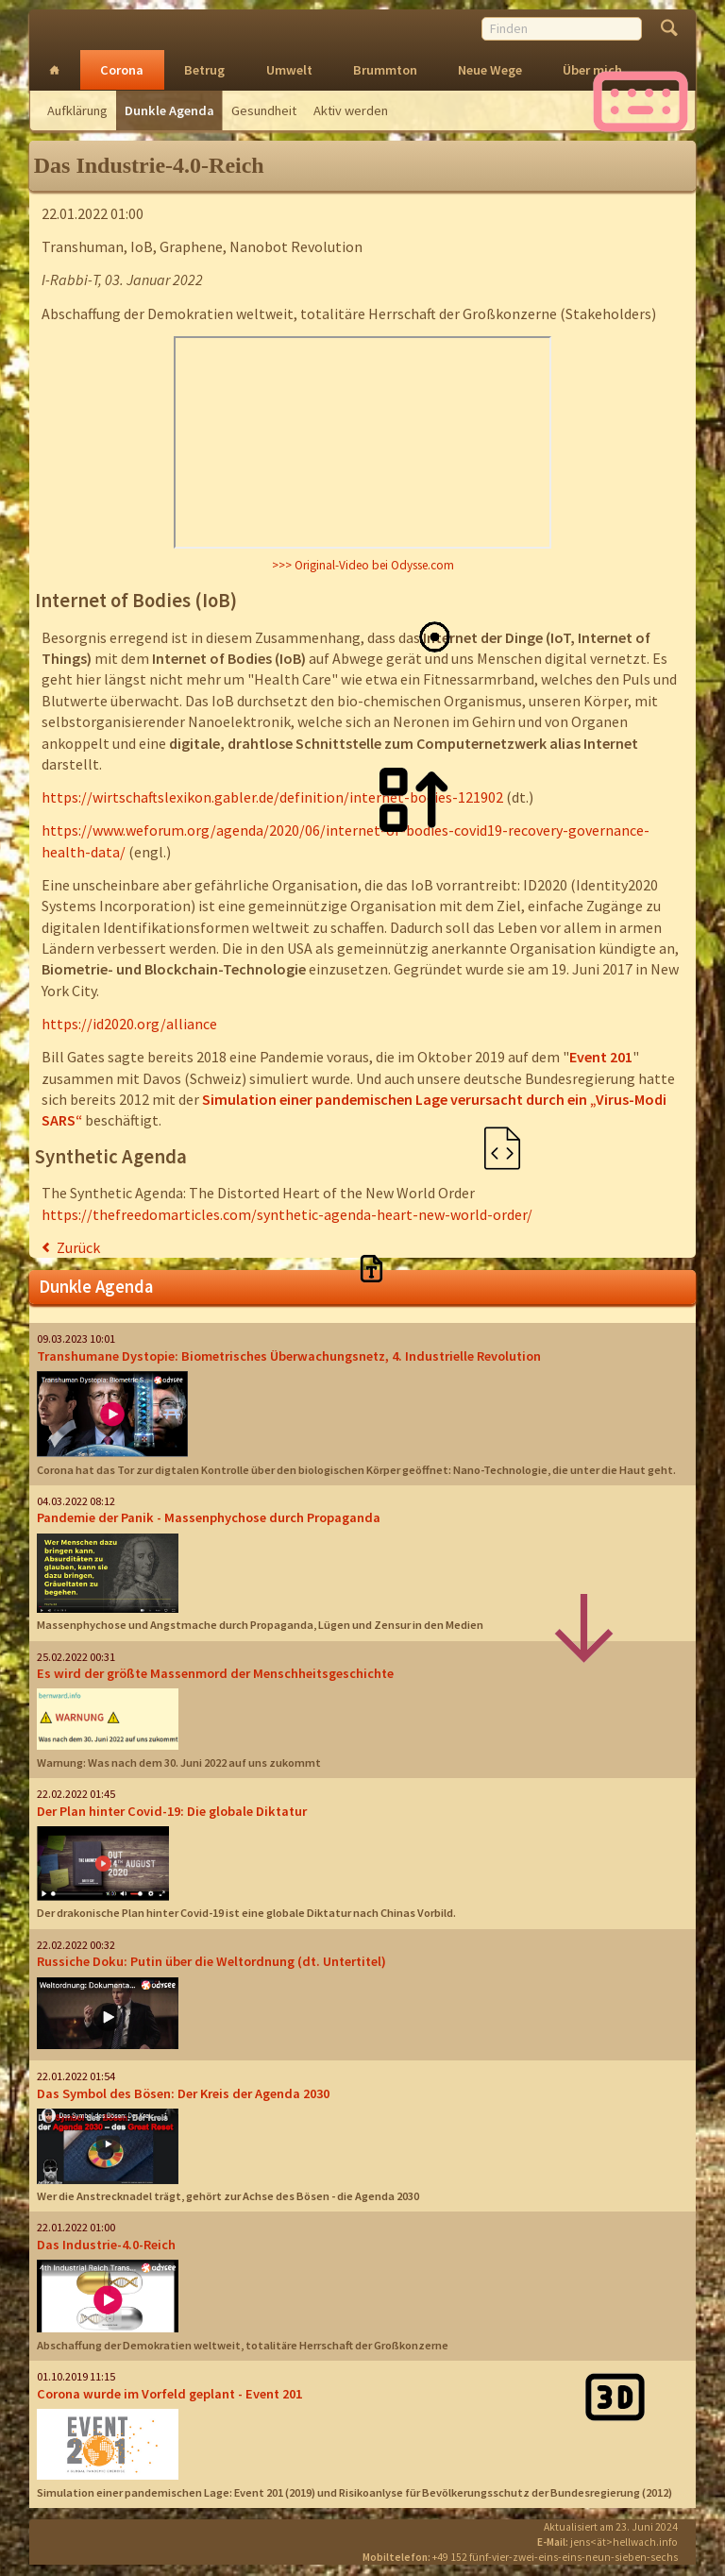 This screenshot has height=2576, width=725. I want to click on find nearby picnic areas, so click(172, 1415).